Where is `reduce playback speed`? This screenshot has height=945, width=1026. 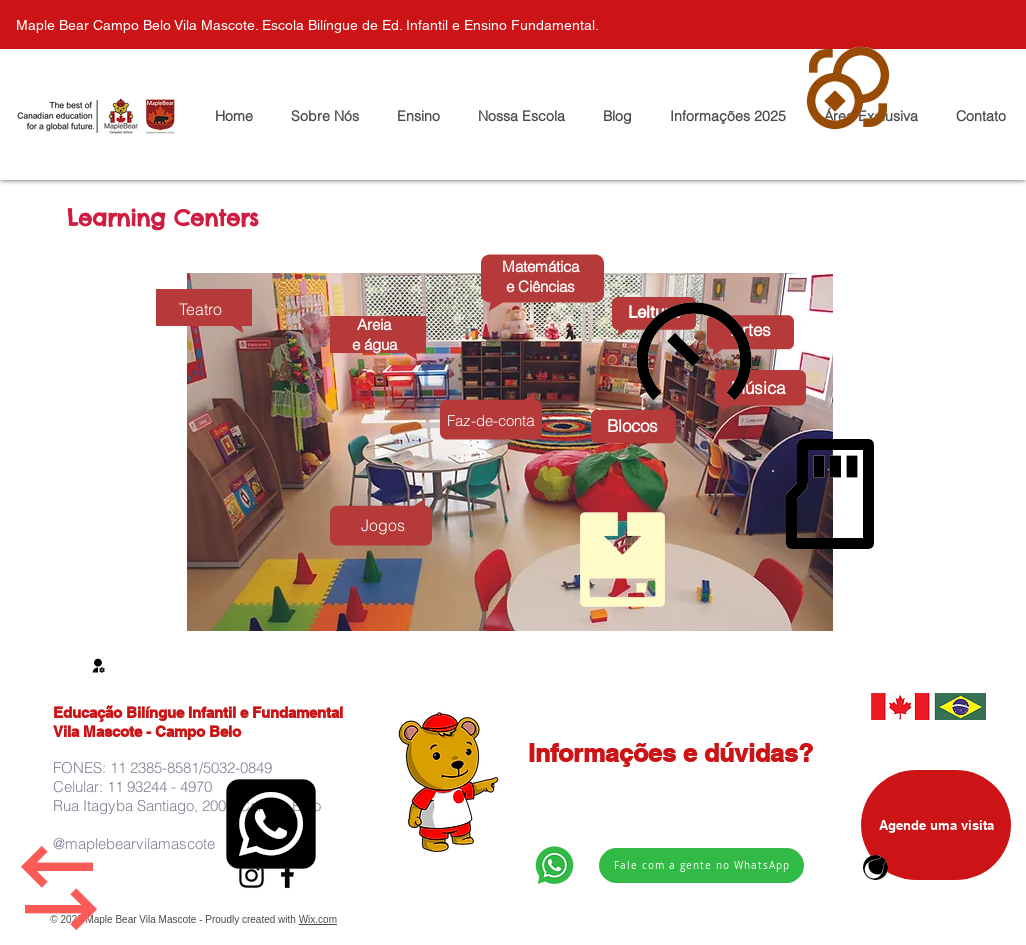
reduce playback speed is located at coordinates (694, 354).